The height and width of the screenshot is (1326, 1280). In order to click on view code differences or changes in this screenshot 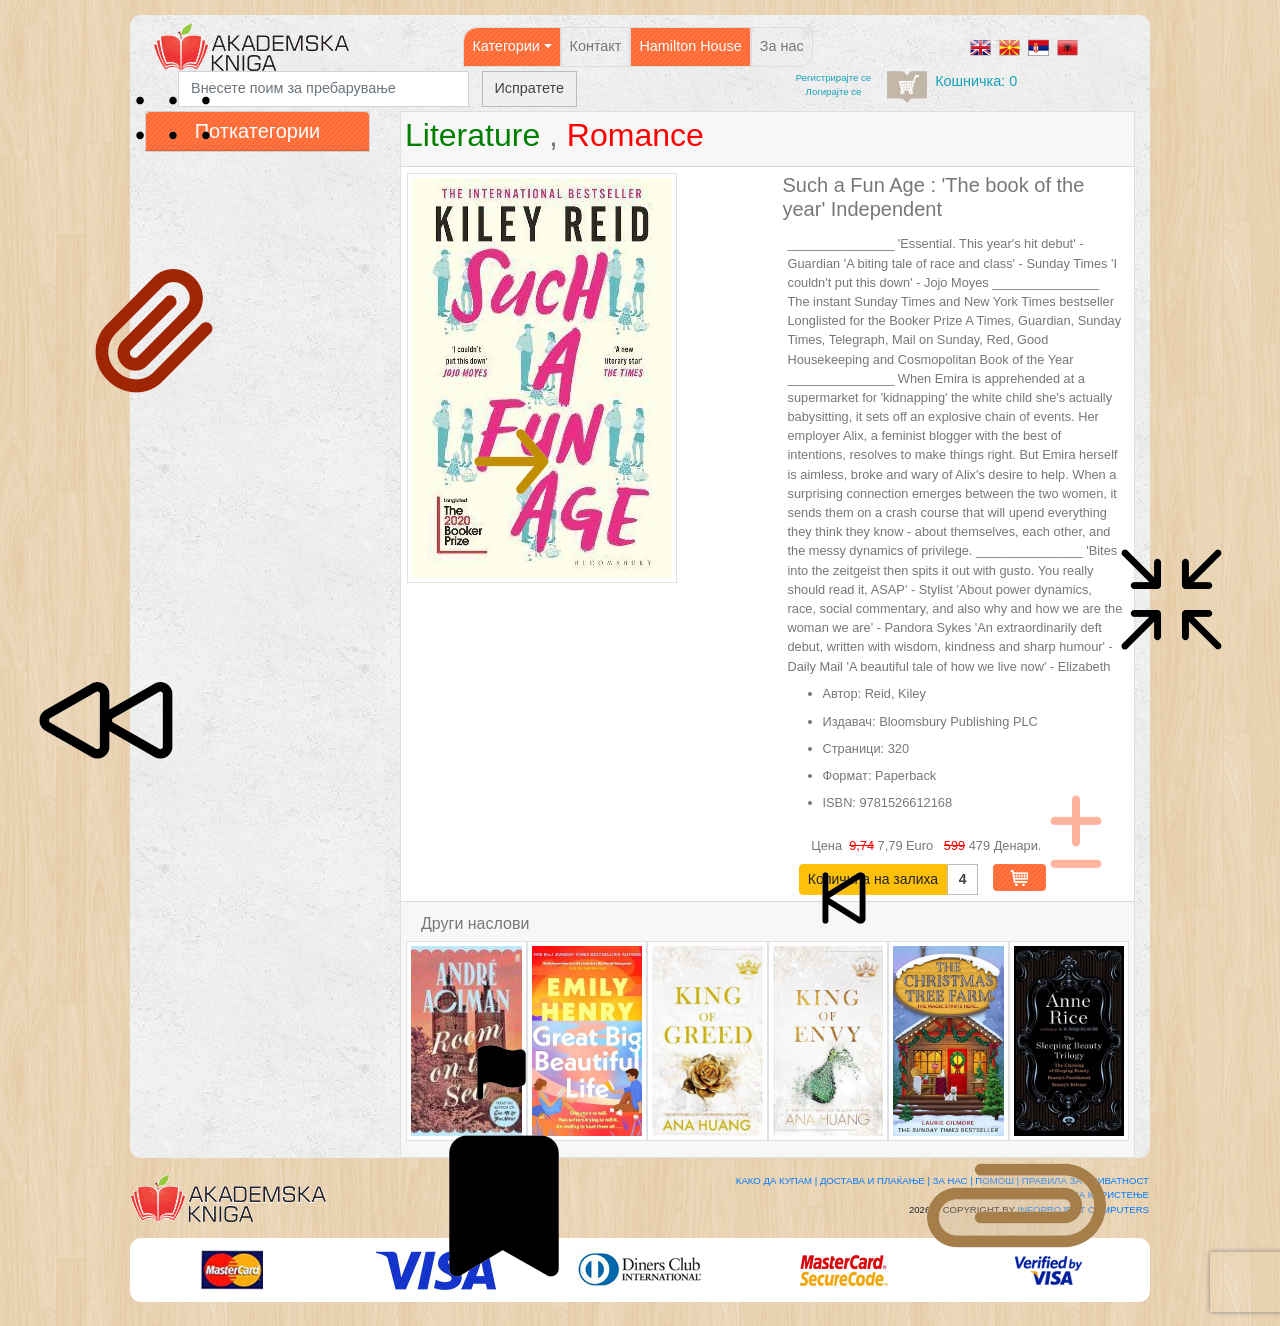, I will do `click(1076, 833)`.